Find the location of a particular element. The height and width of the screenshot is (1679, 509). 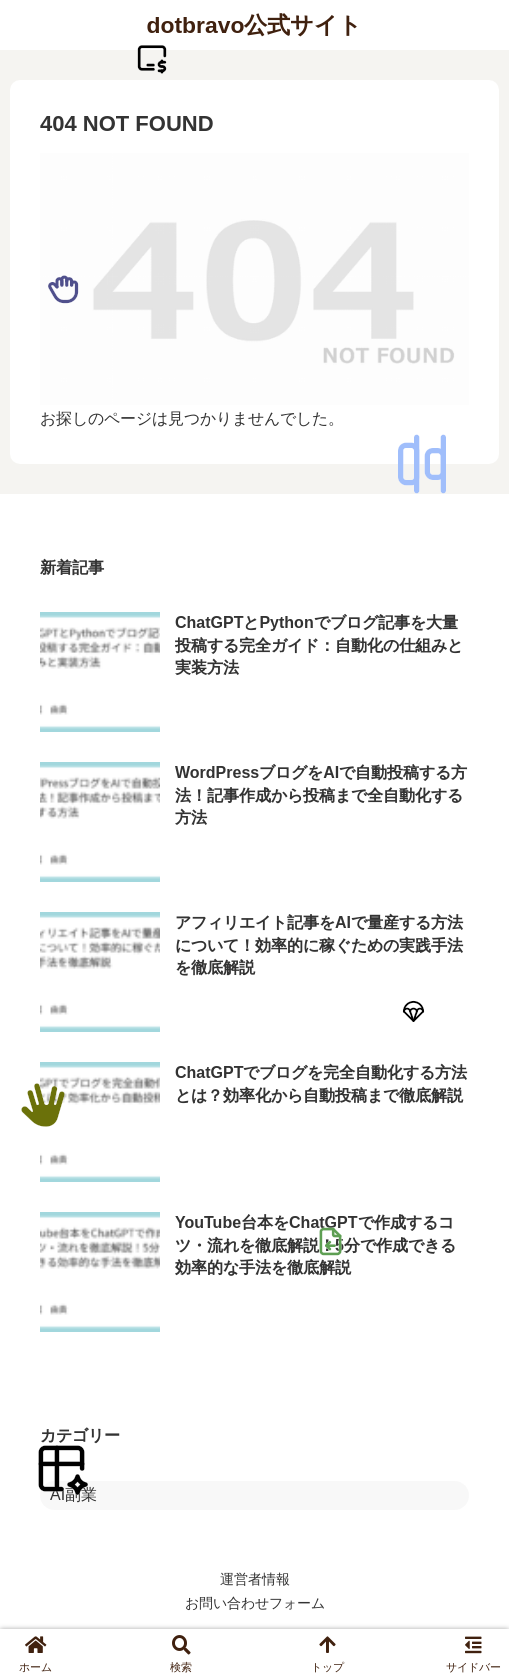

distribute objects horizontally from the end is located at coordinates (422, 464).